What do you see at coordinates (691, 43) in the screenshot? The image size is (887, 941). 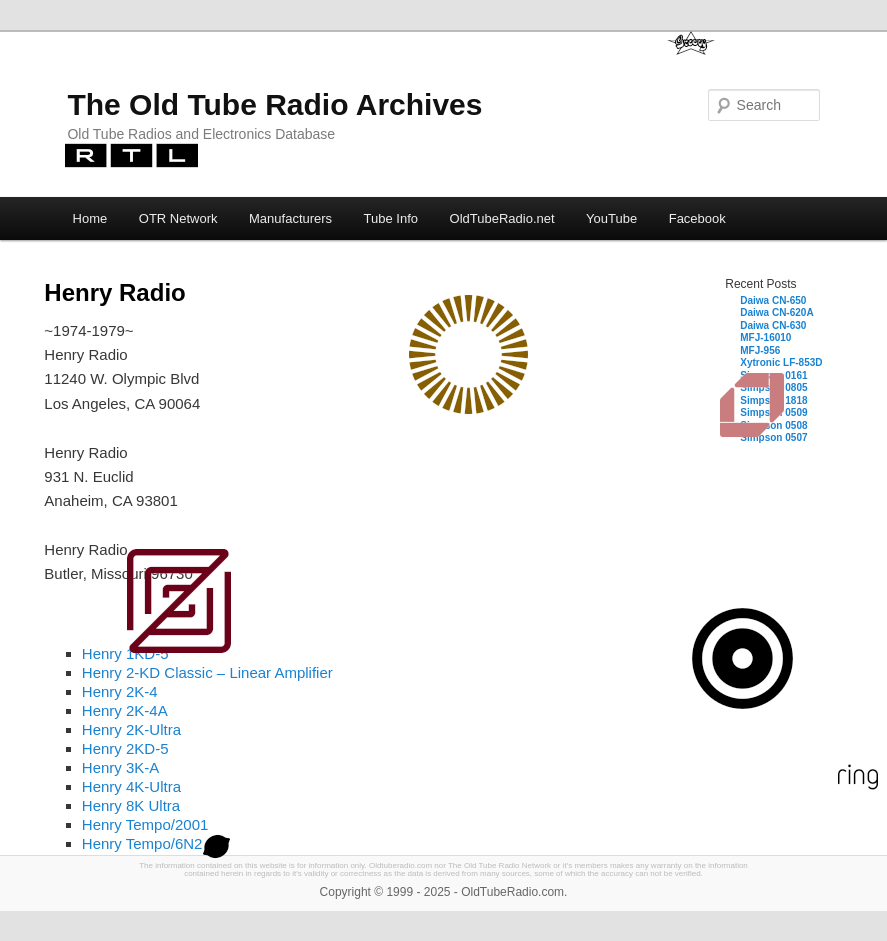 I see `apache groovy programming language logo` at bounding box center [691, 43].